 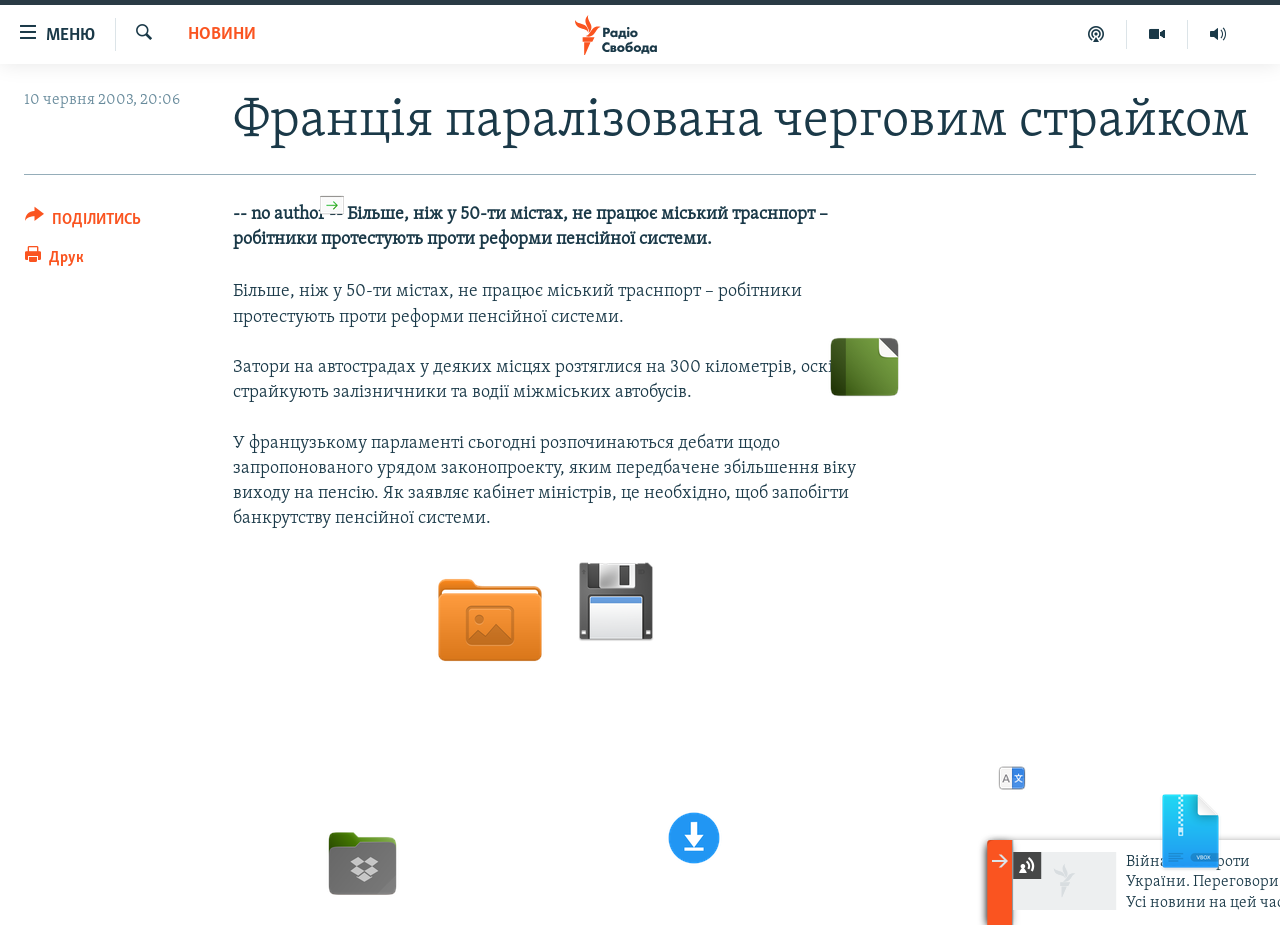 I want to click on open your dropbox synced folder, so click(x=362, y=863).